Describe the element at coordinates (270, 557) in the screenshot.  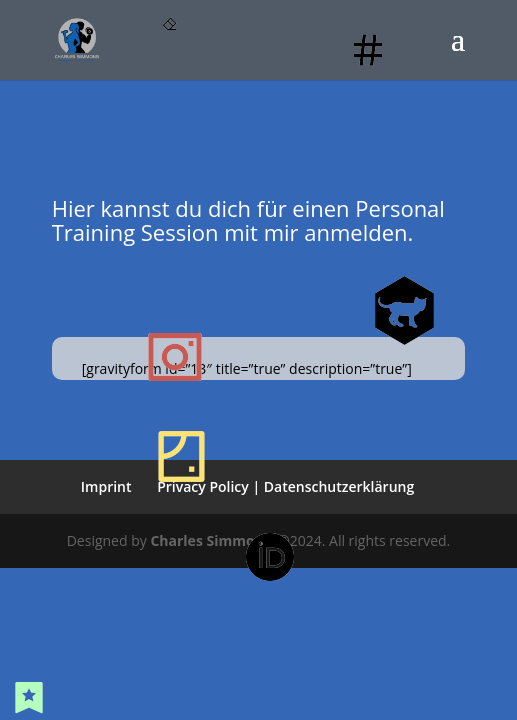
I see `link to ORCID researcher profile` at that location.